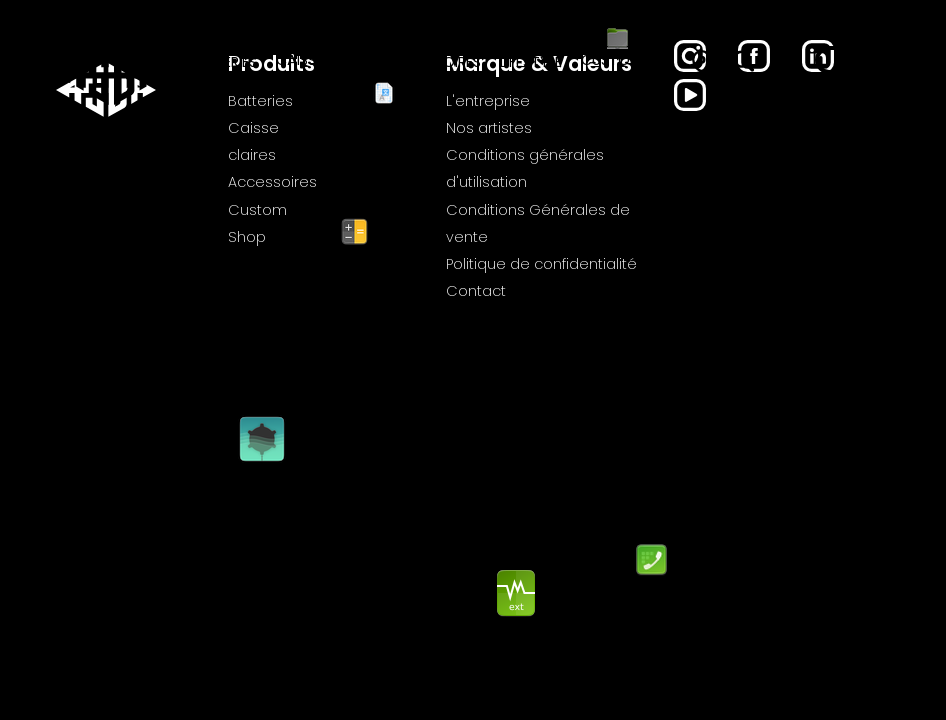 Image resolution: width=946 pixels, height=720 pixels. I want to click on virtualbox extension pack file, so click(516, 593).